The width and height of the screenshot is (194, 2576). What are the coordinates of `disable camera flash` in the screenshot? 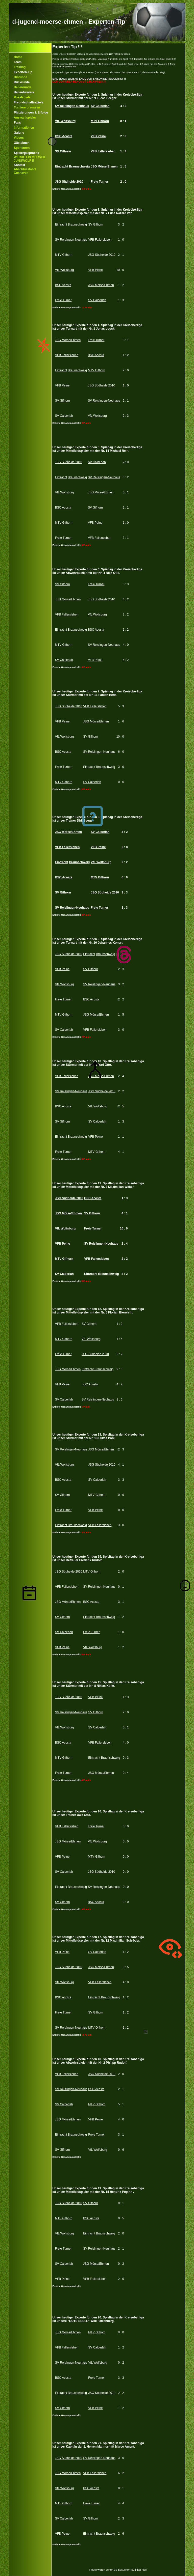 It's located at (43, 345).